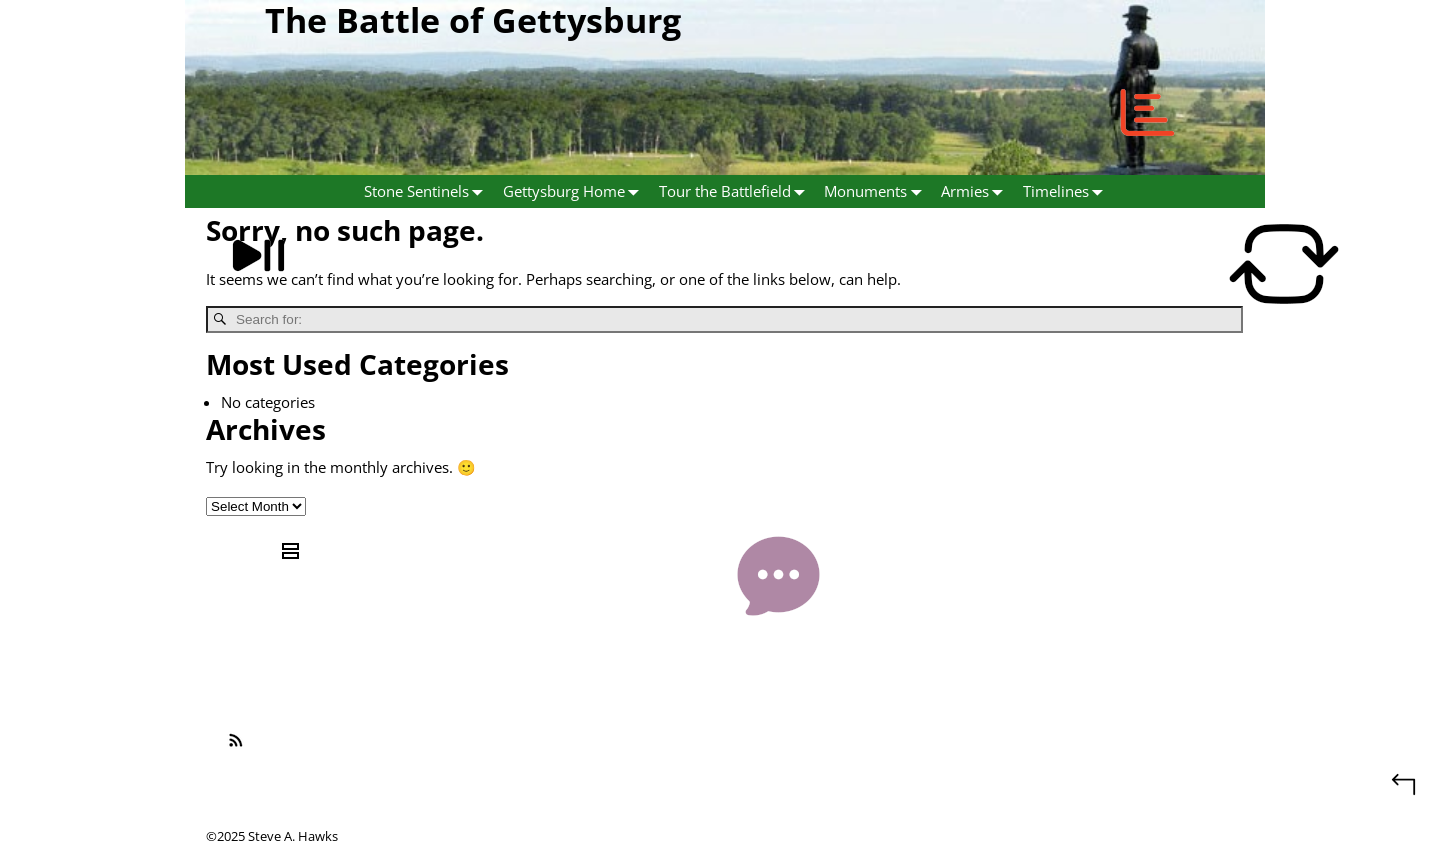 The width and height of the screenshot is (1449, 855). I want to click on open messaging or chat, so click(778, 574).